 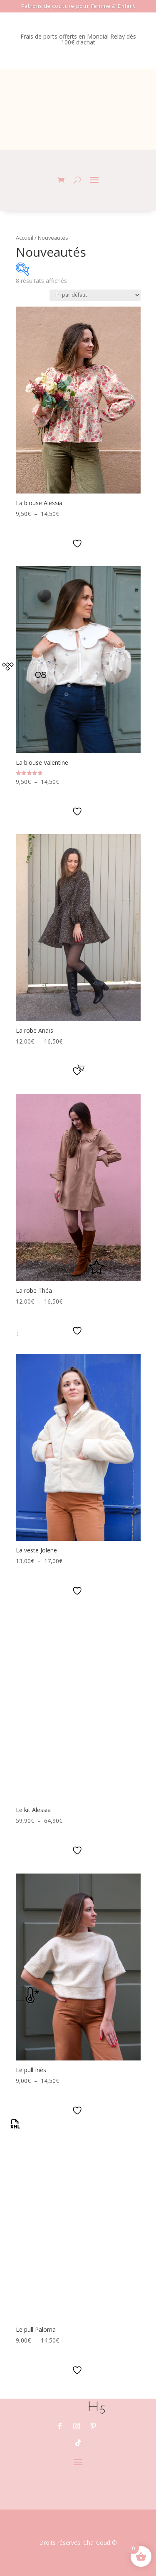 What do you see at coordinates (41, 675) in the screenshot?
I see `connect to Last.fm account` at bounding box center [41, 675].